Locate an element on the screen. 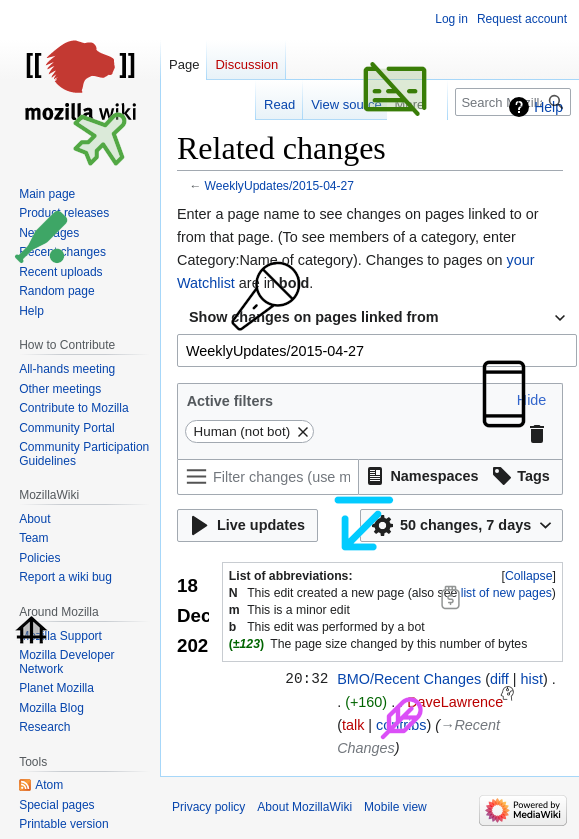 This screenshot has width=579, height=839. move item to bottom-left corner is located at coordinates (361, 523).